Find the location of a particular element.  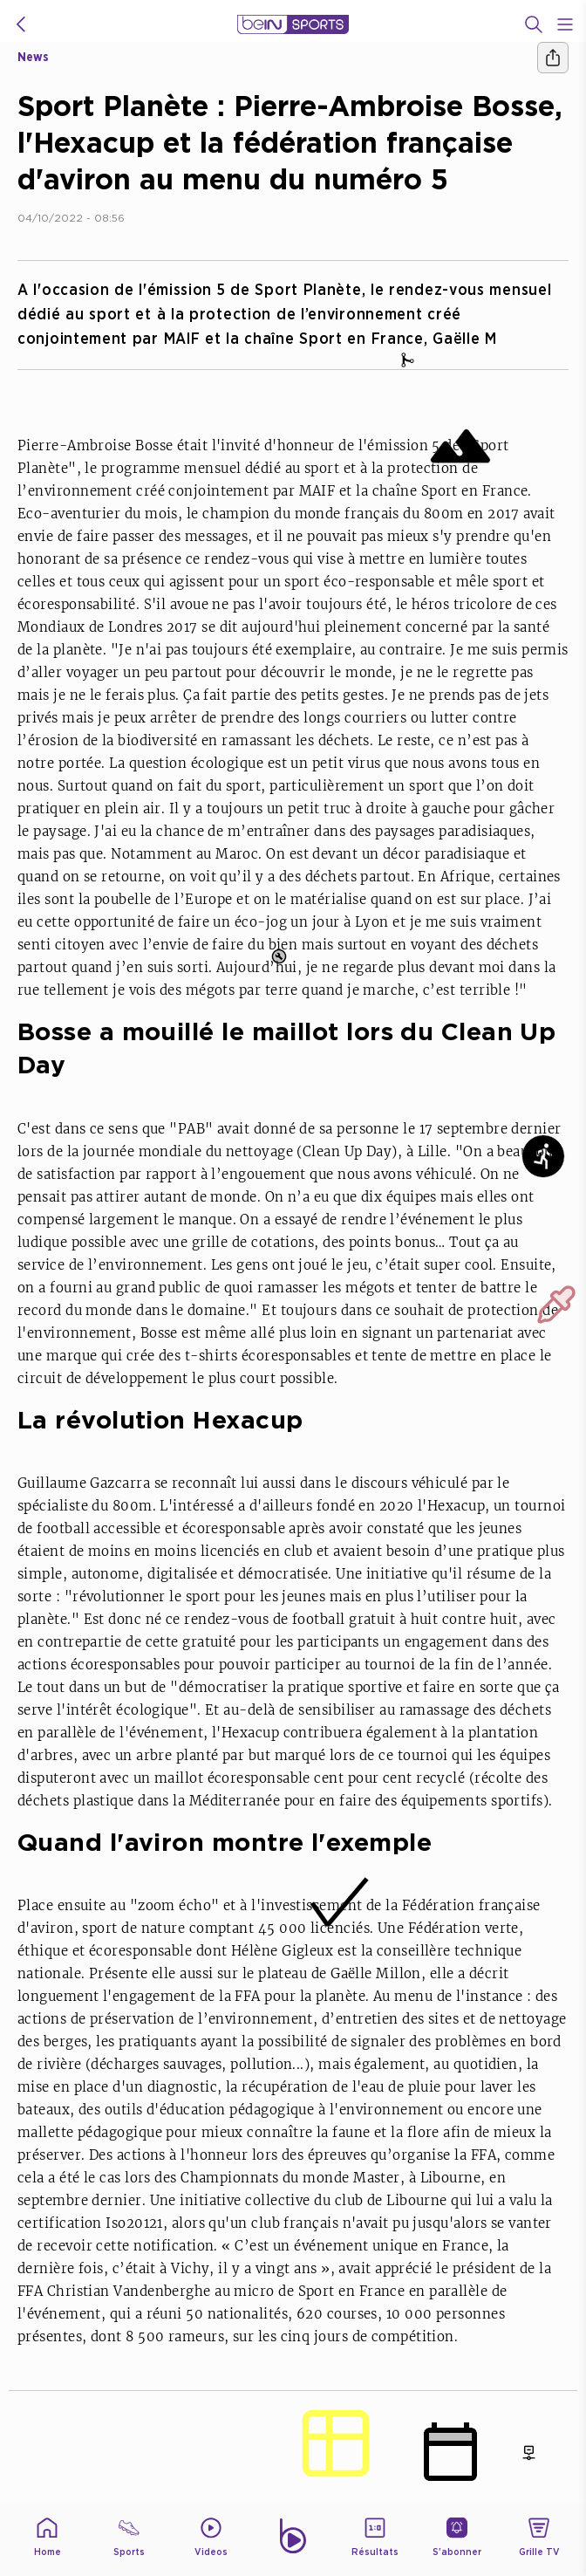

access running or fitness tracking features is located at coordinates (543, 1156).